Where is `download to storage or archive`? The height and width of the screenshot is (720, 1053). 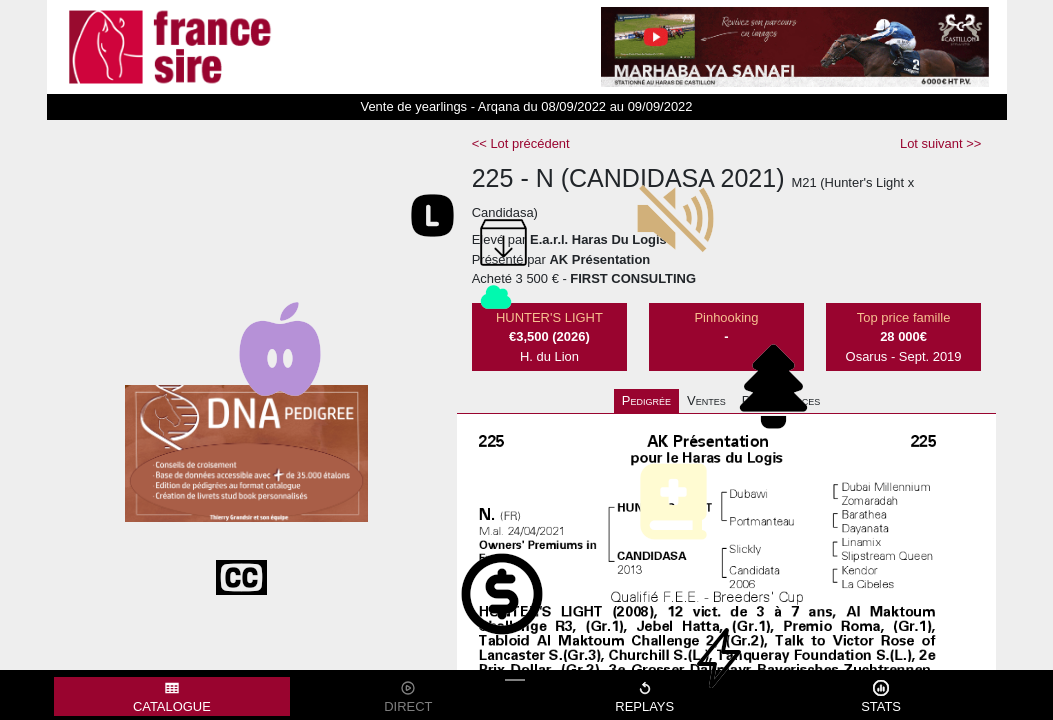
download to storage or archive is located at coordinates (503, 242).